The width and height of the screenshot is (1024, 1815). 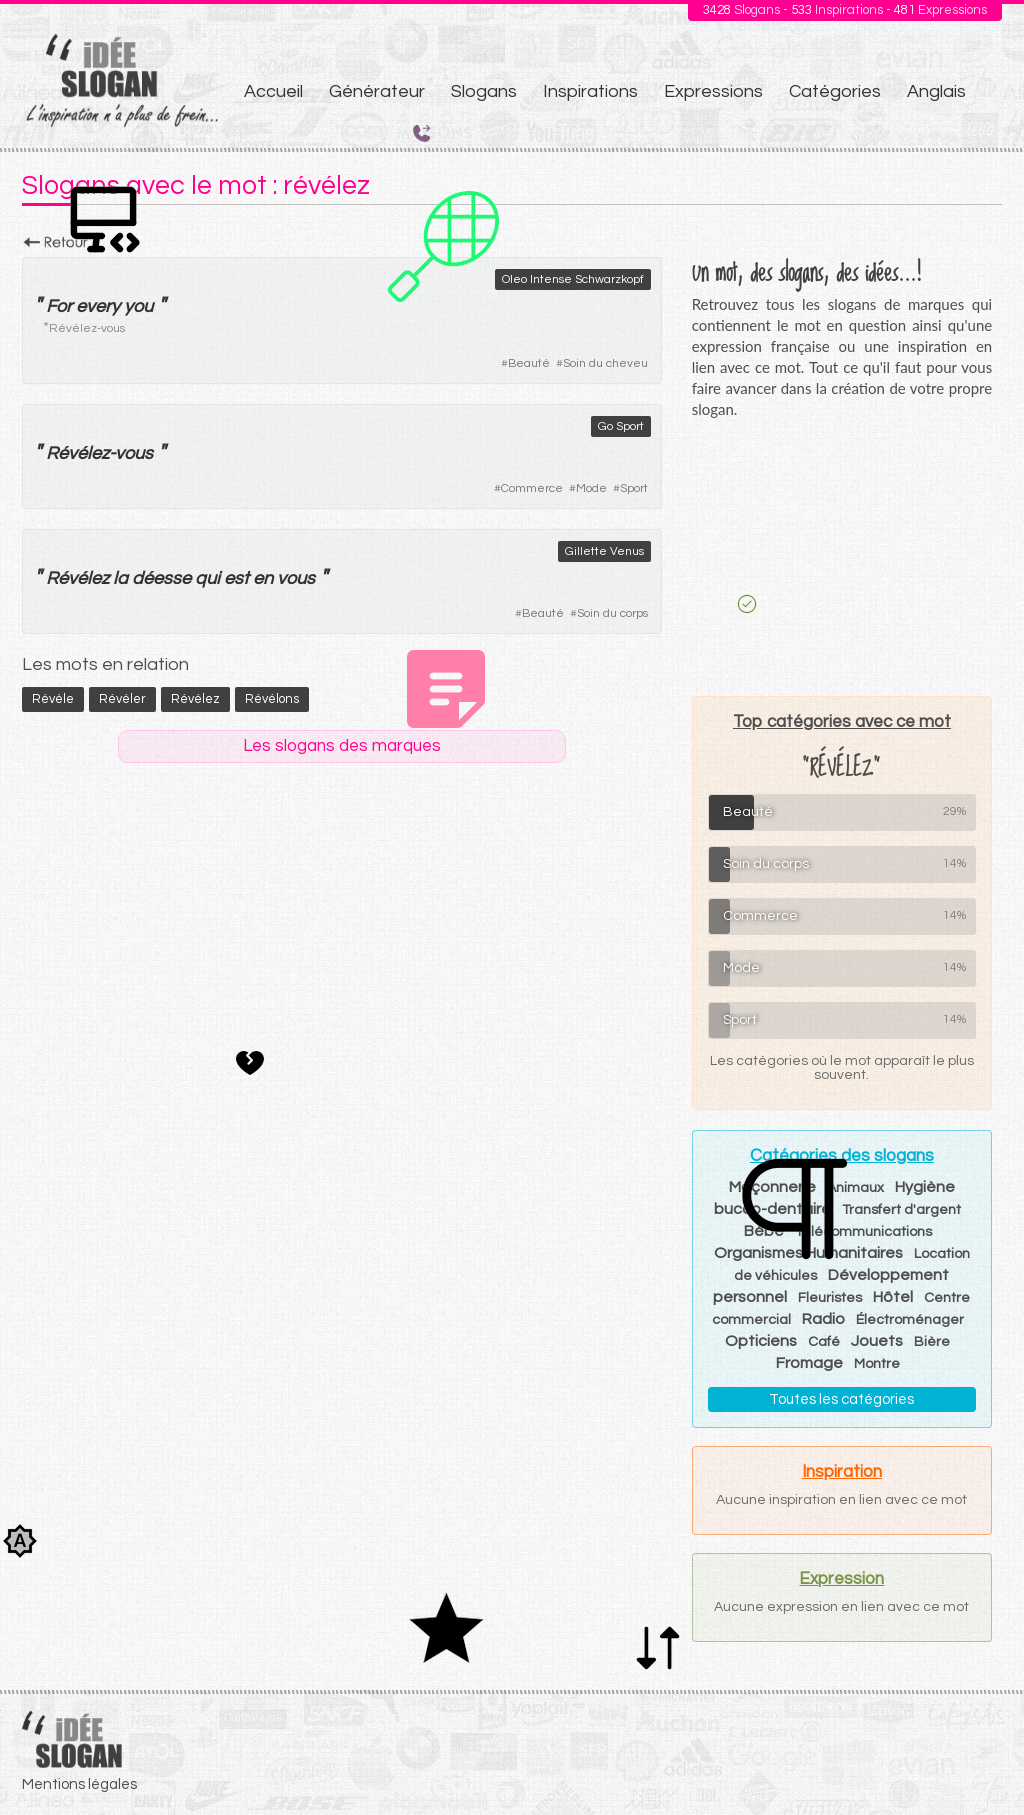 What do you see at coordinates (422, 133) in the screenshot?
I see `transfer an active call to another person` at bounding box center [422, 133].